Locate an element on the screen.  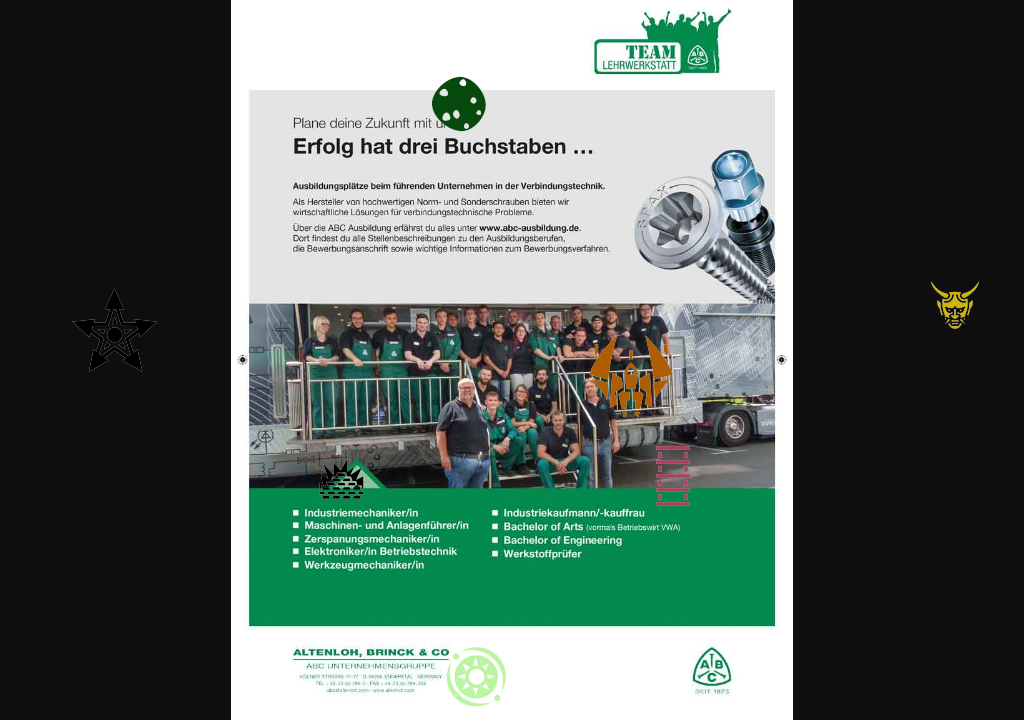
view satellite or orbital tracking features is located at coordinates (476, 677).